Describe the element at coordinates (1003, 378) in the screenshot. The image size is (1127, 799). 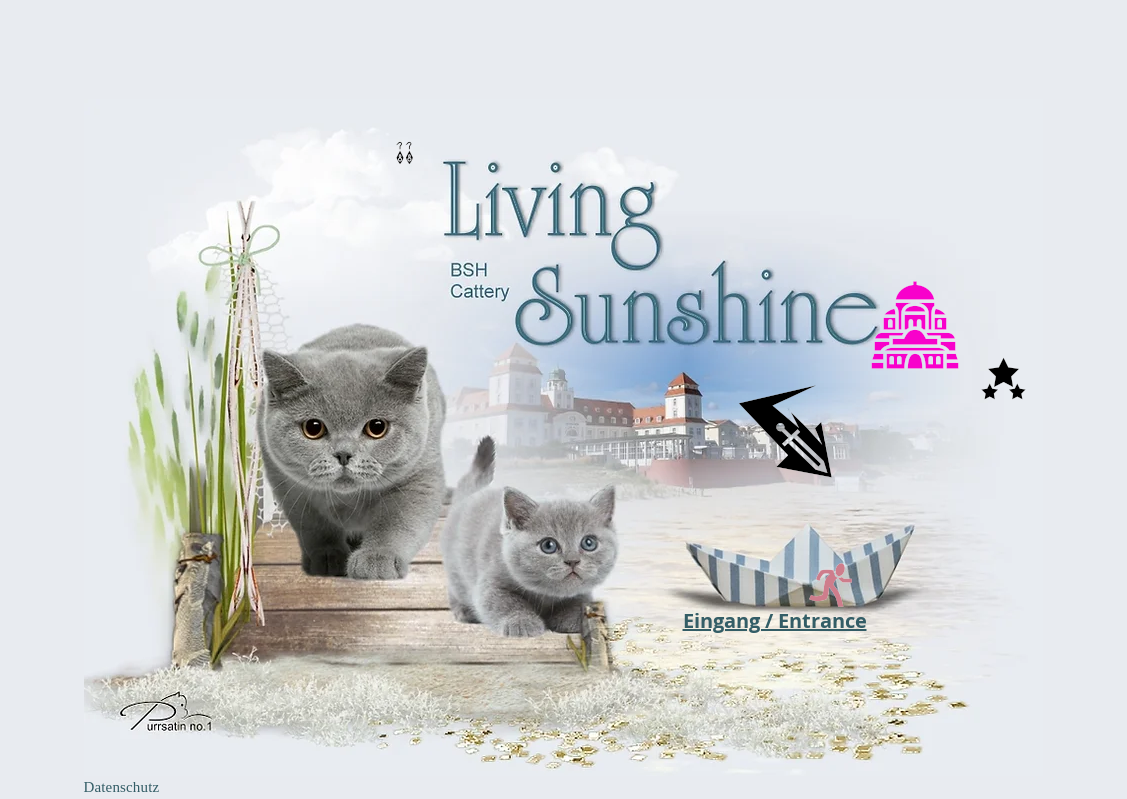
I see `view your ratings or reviews` at that location.